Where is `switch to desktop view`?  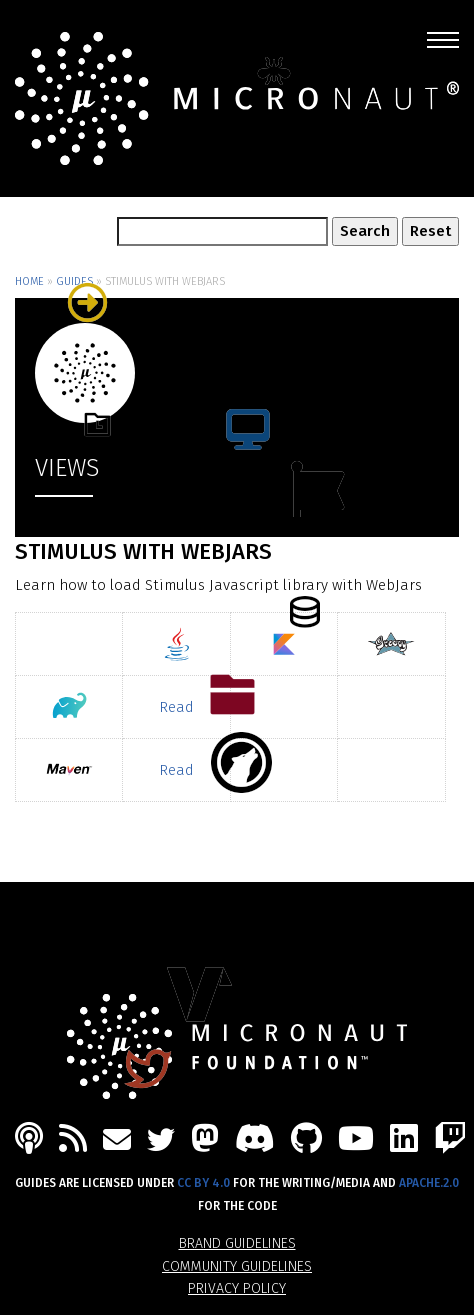 switch to desktop view is located at coordinates (248, 428).